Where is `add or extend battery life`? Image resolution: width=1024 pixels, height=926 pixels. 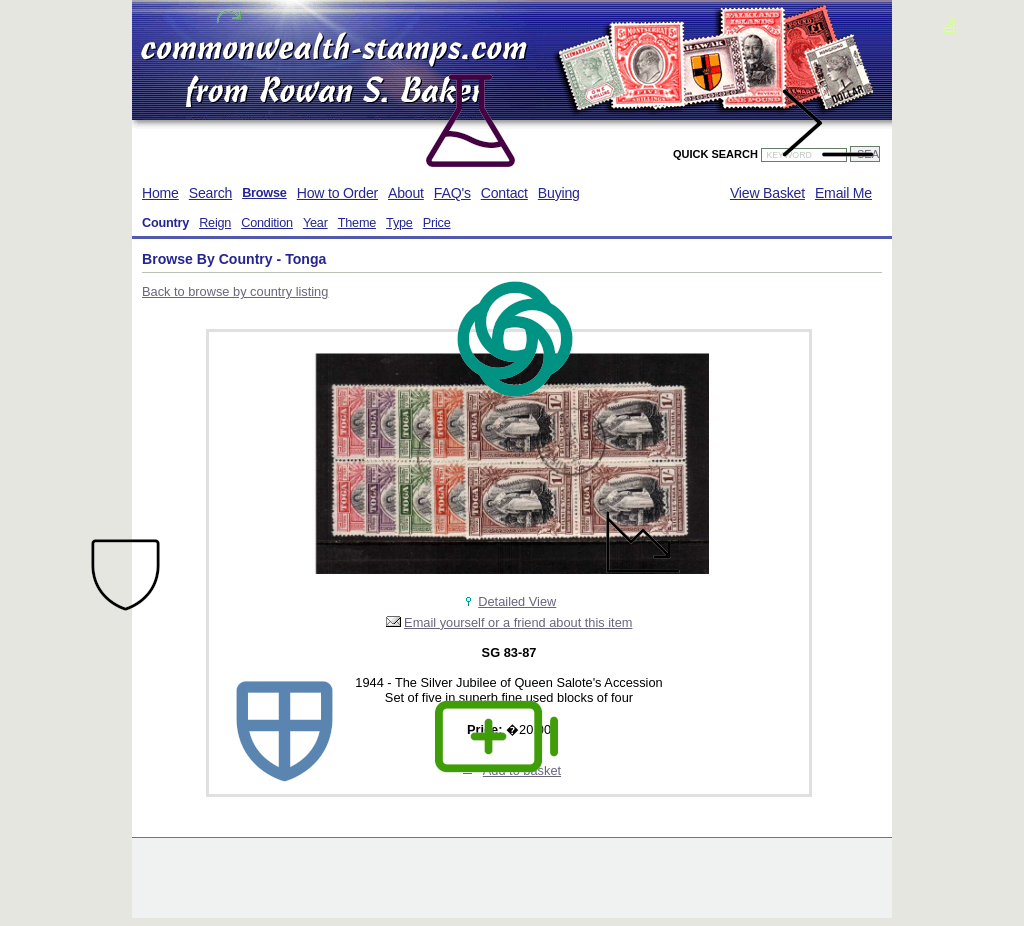 add or extend battery life is located at coordinates (494, 736).